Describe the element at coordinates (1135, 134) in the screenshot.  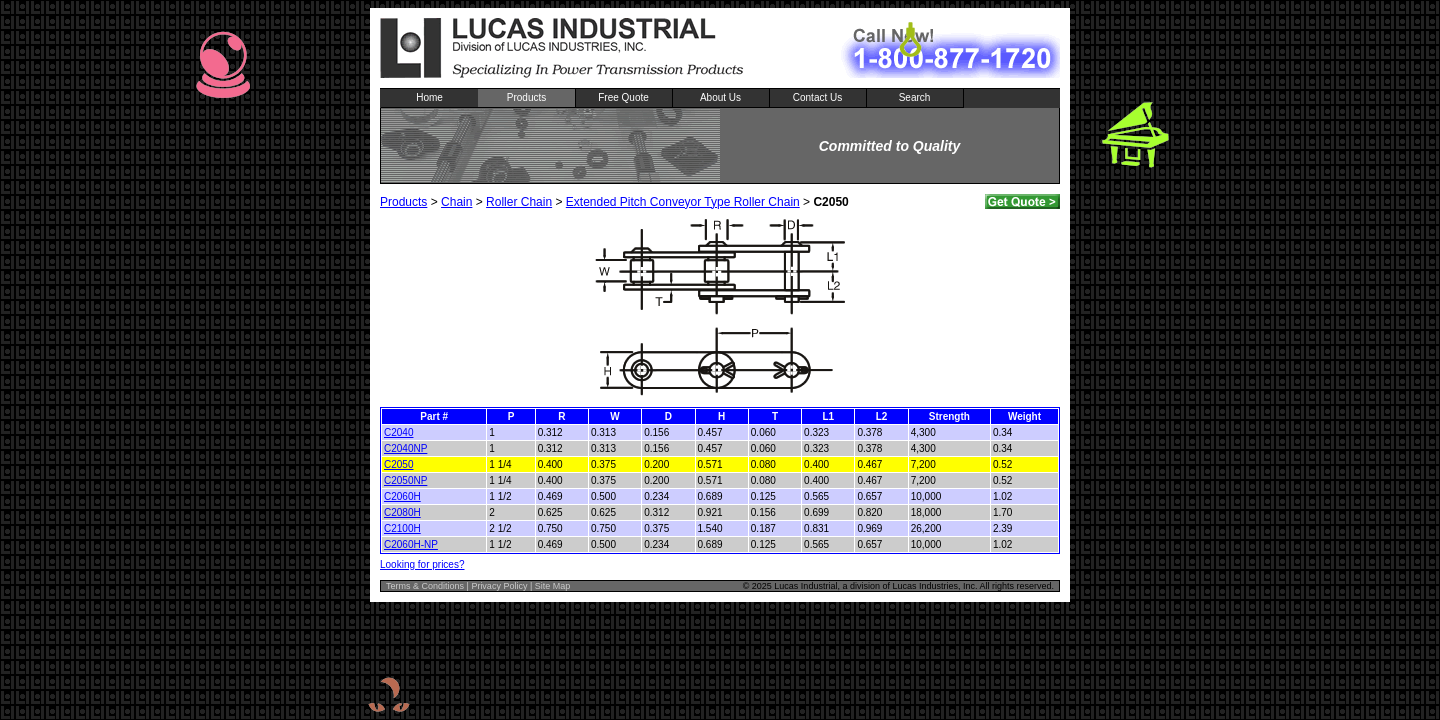
I see `access piano or keyboard instrument sounds` at that location.